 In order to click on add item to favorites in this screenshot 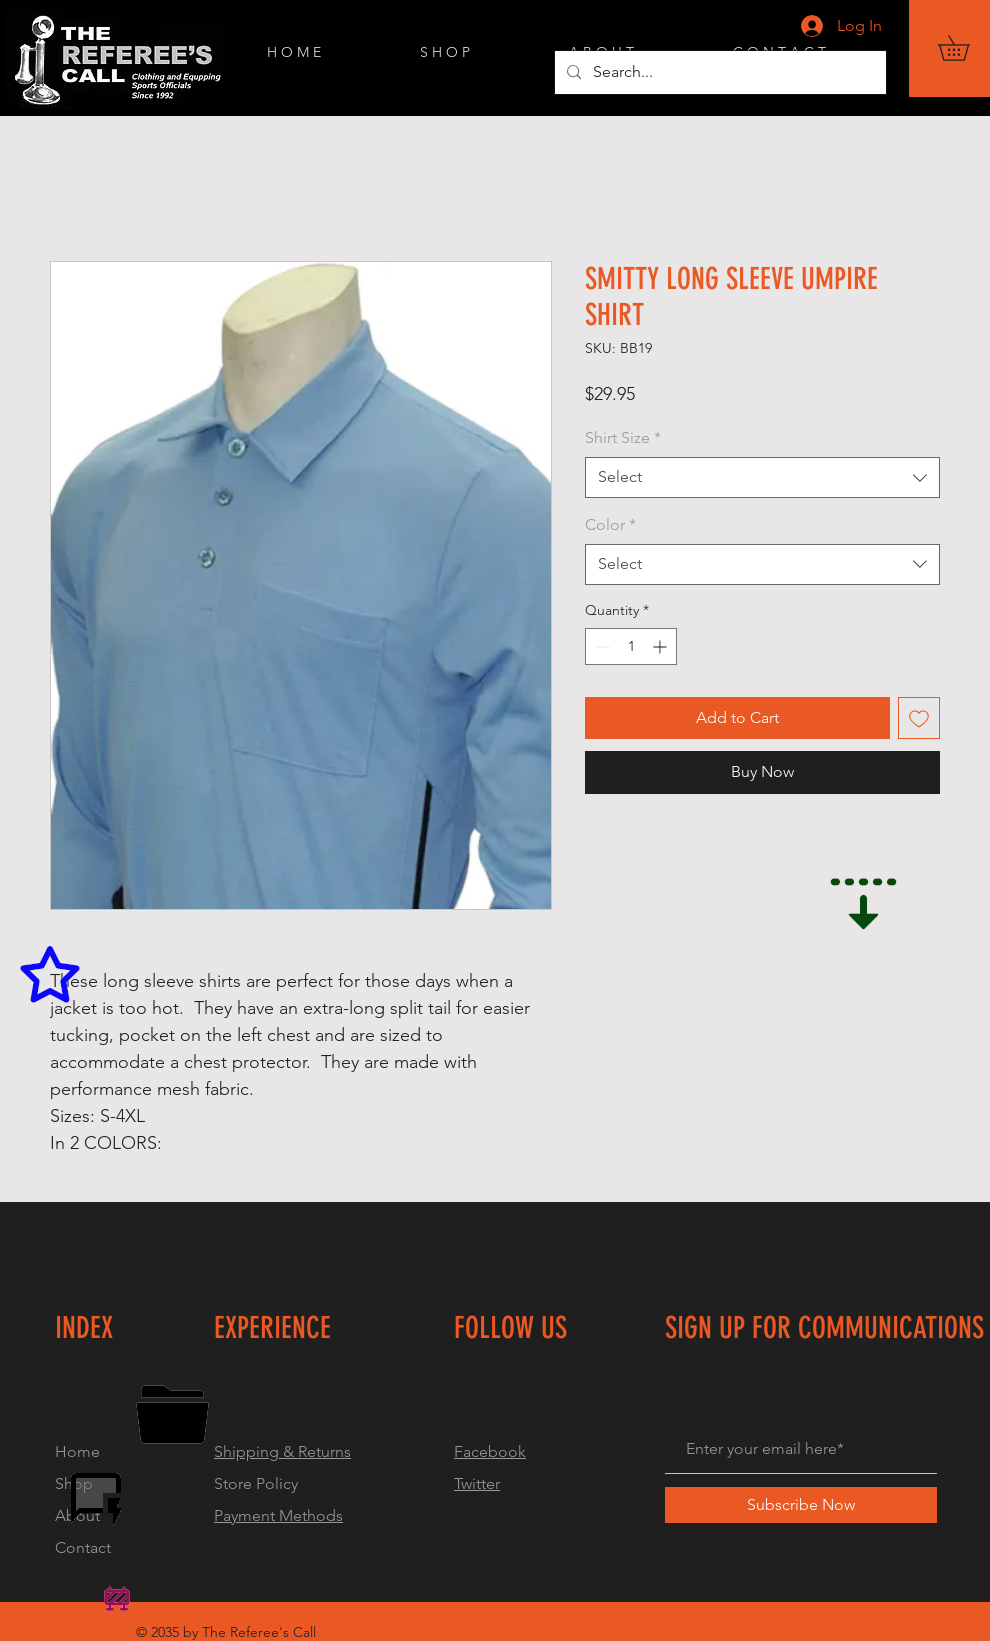, I will do `click(50, 977)`.